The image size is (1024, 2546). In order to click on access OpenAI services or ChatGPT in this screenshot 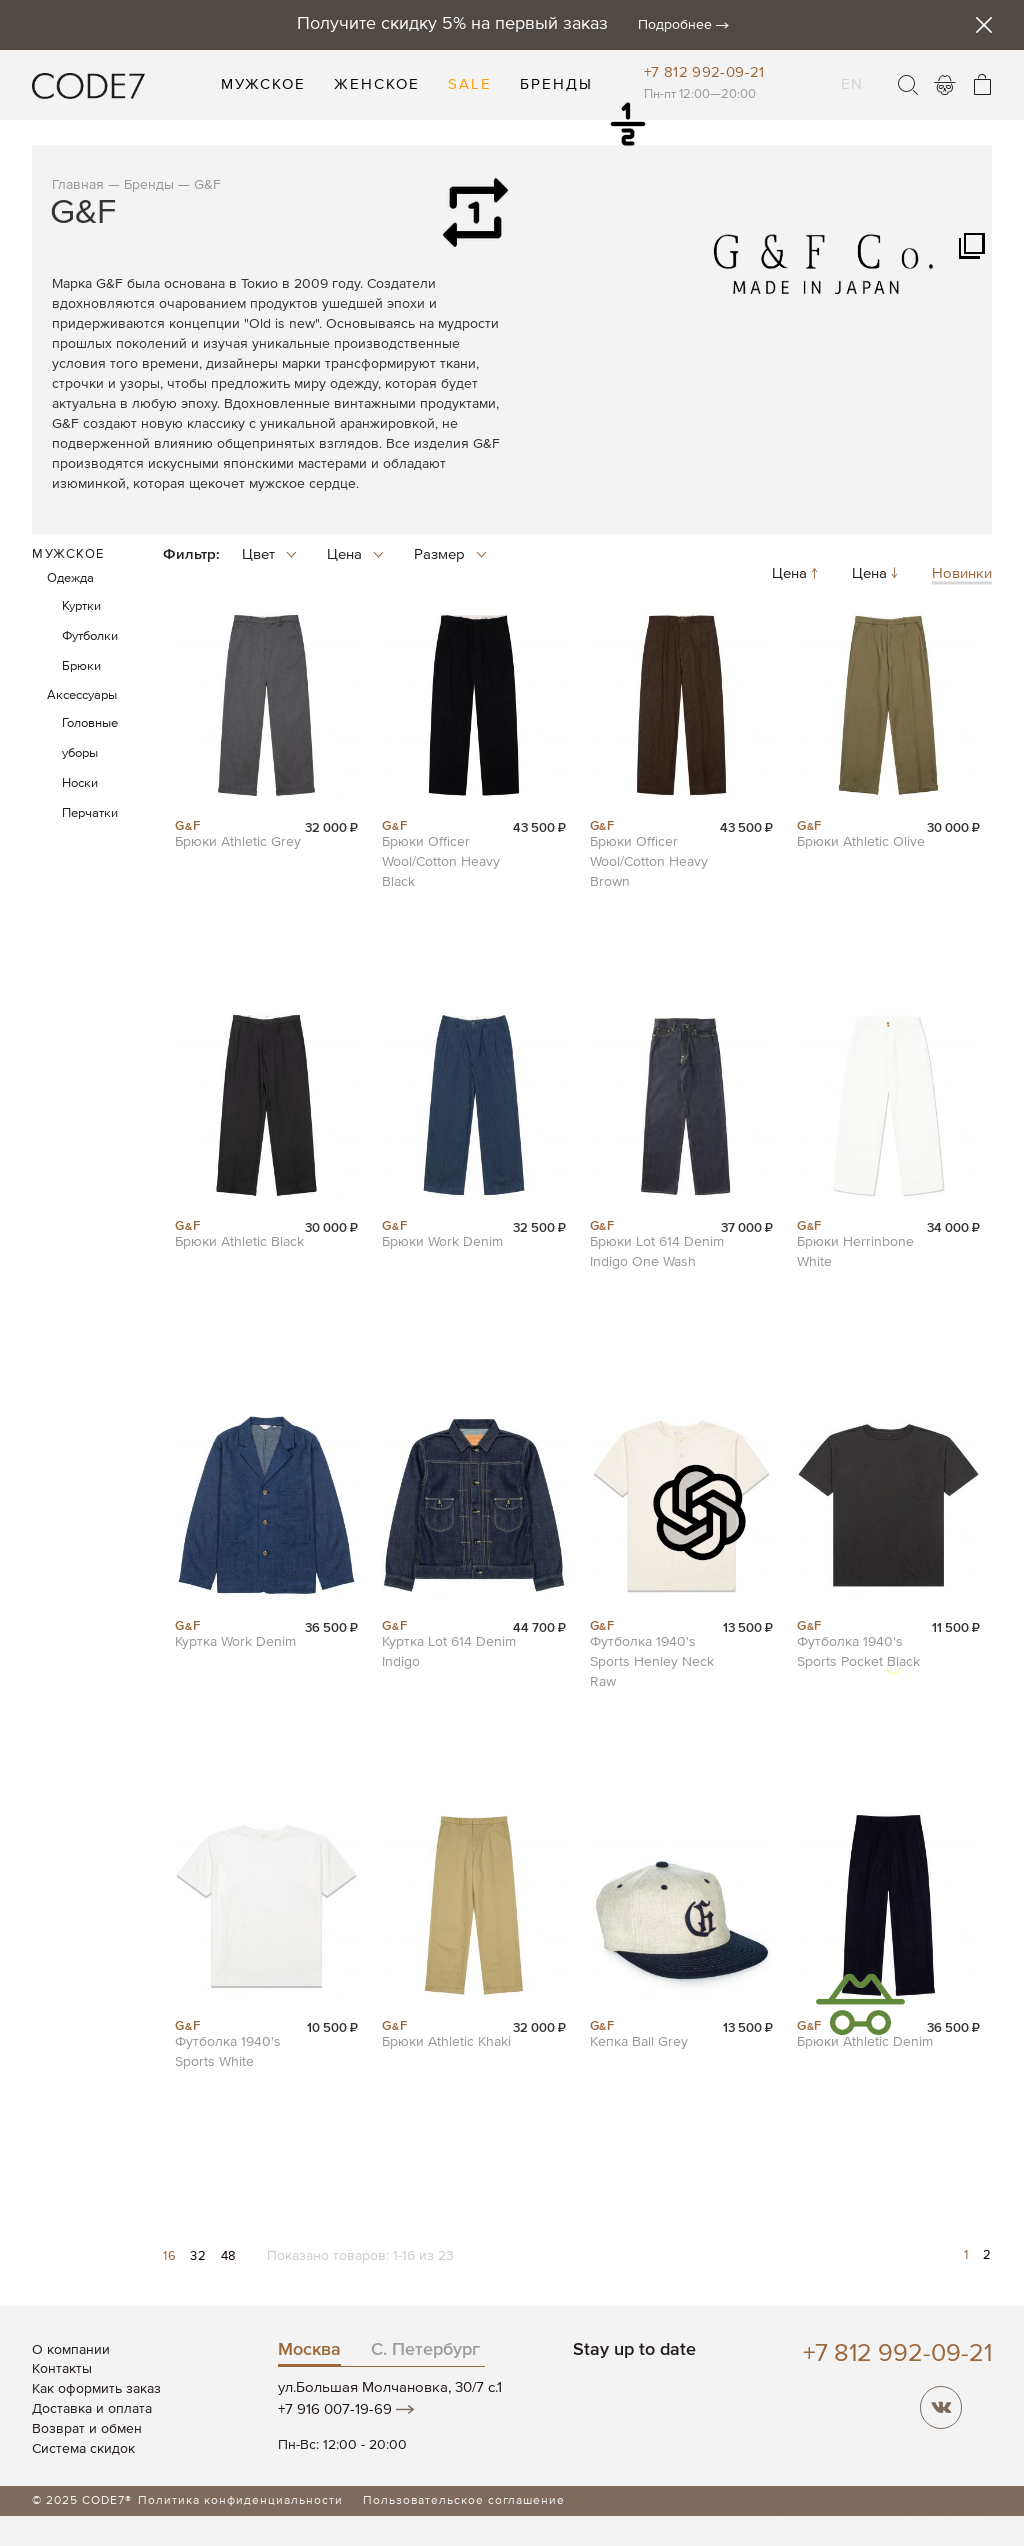, I will do `click(699, 1512)`.